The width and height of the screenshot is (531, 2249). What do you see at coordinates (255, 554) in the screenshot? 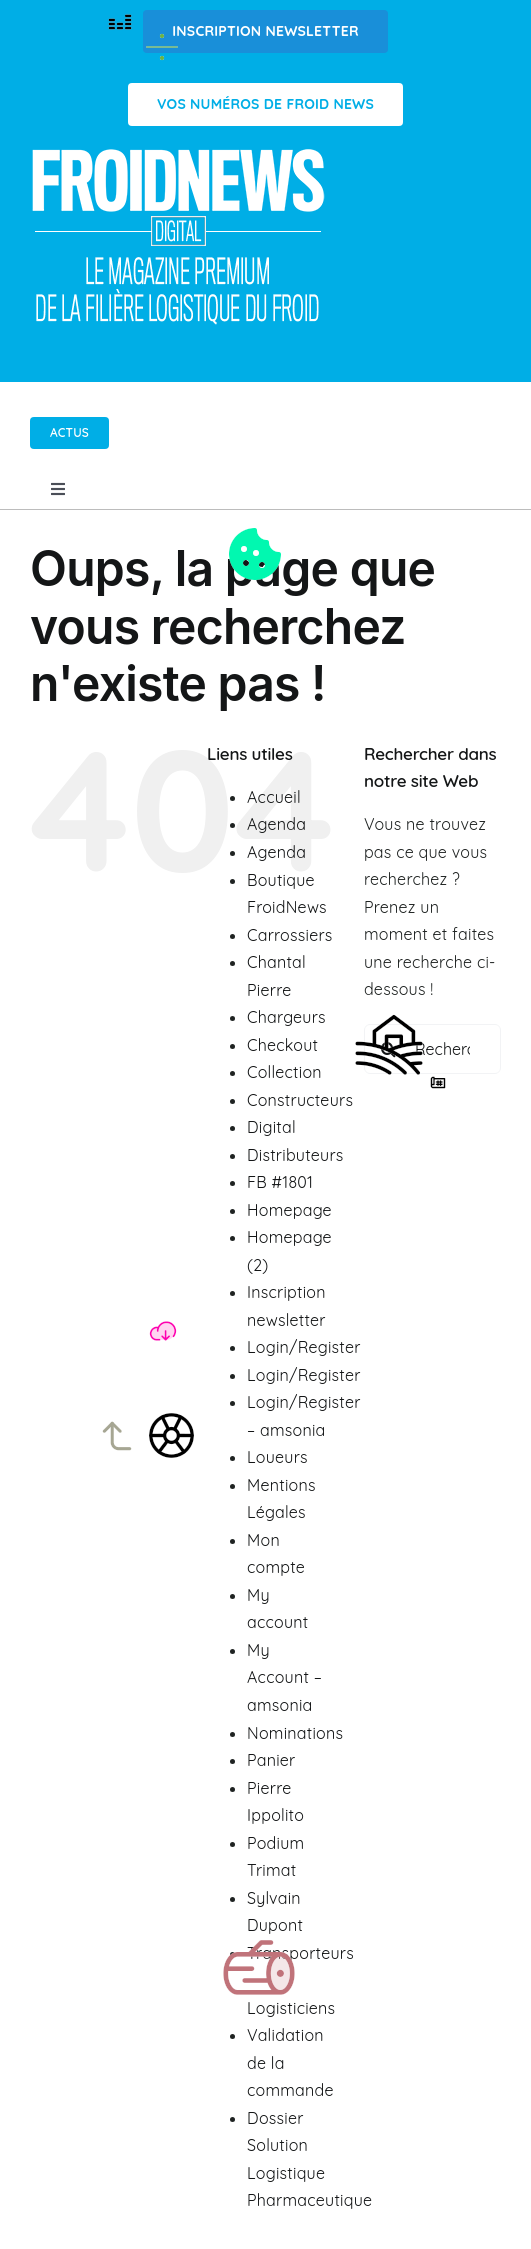
I see `manage cookie preferences` at bounding box center [255, 554].